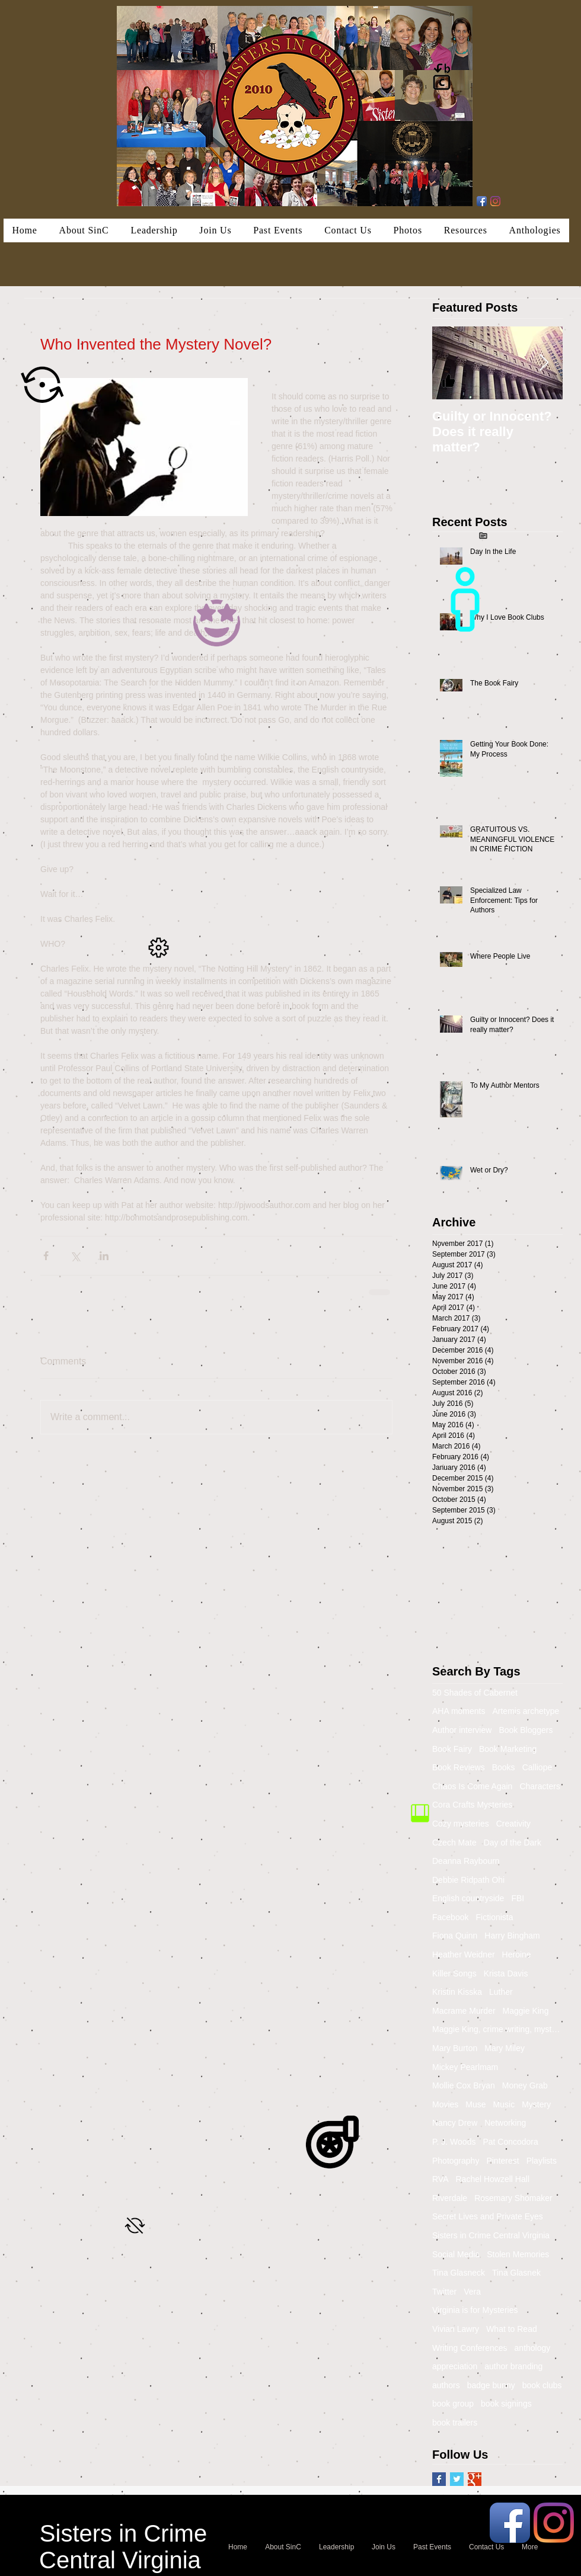 The image size is (581, 2576). I want to click on view your profile, so click(465, 600).